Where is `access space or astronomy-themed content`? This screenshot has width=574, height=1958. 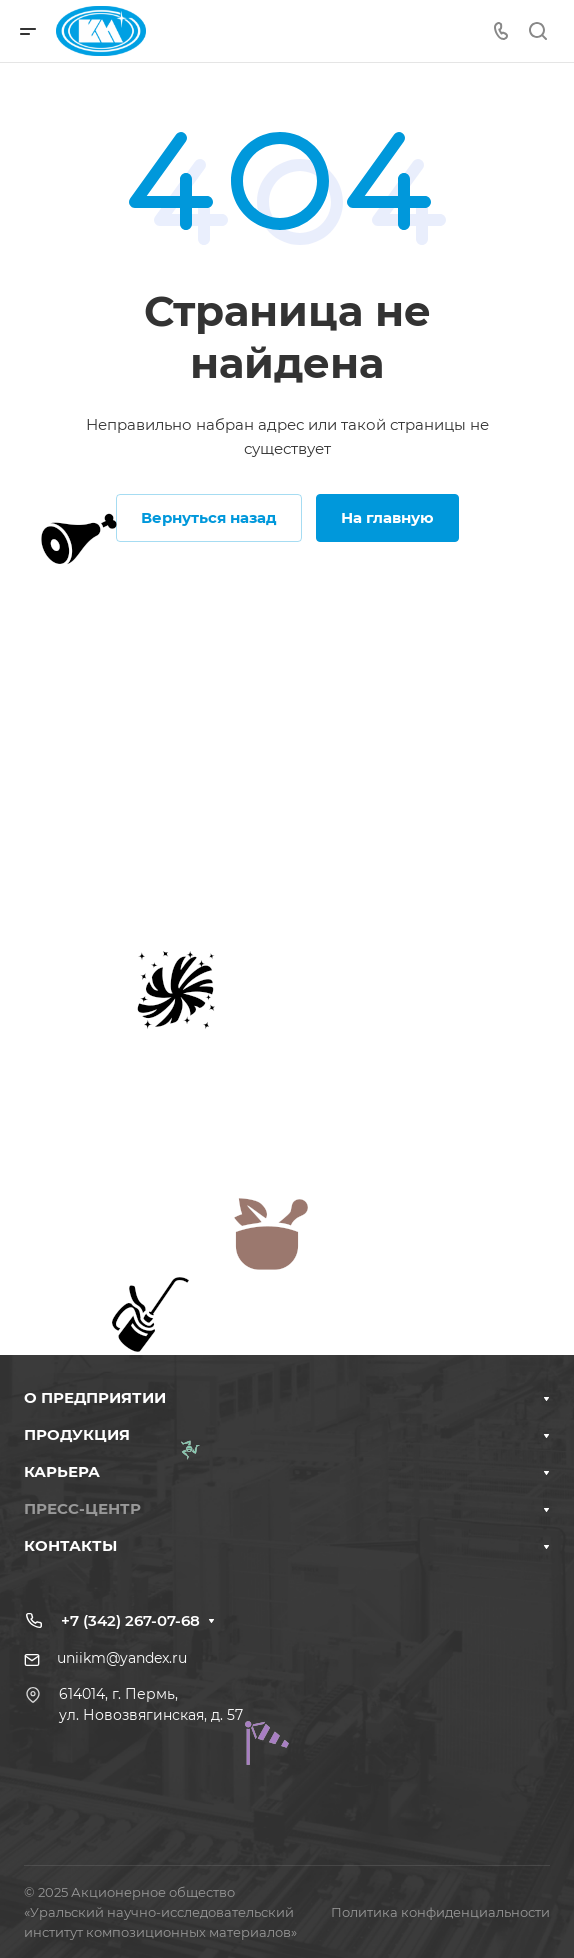
access space or astronomy-themed content is located at coordinates (176, 990).